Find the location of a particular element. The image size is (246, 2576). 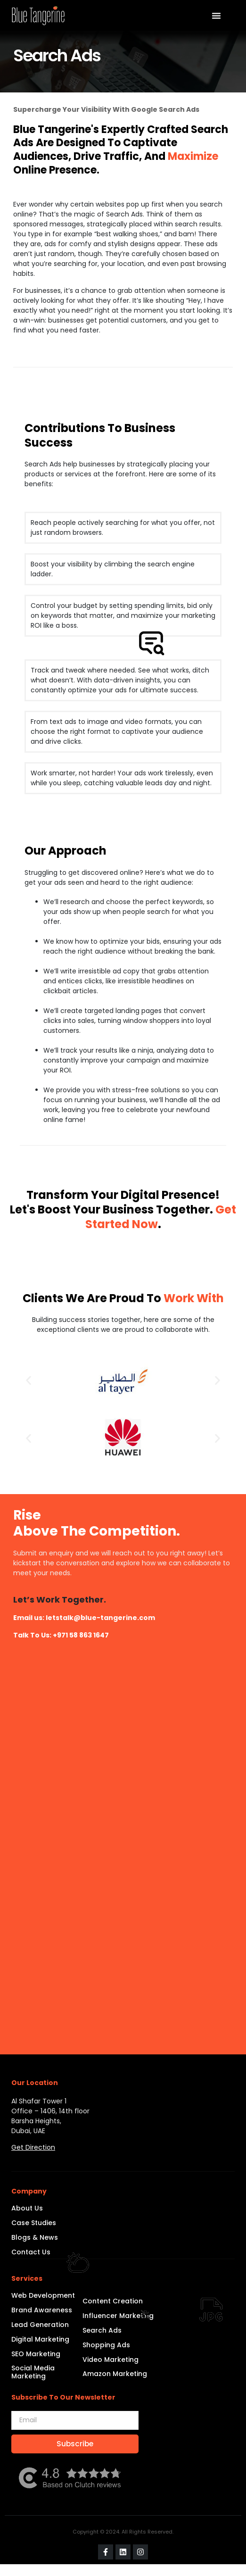

view or open a JPG image file is located at coordinates (212, 2310).